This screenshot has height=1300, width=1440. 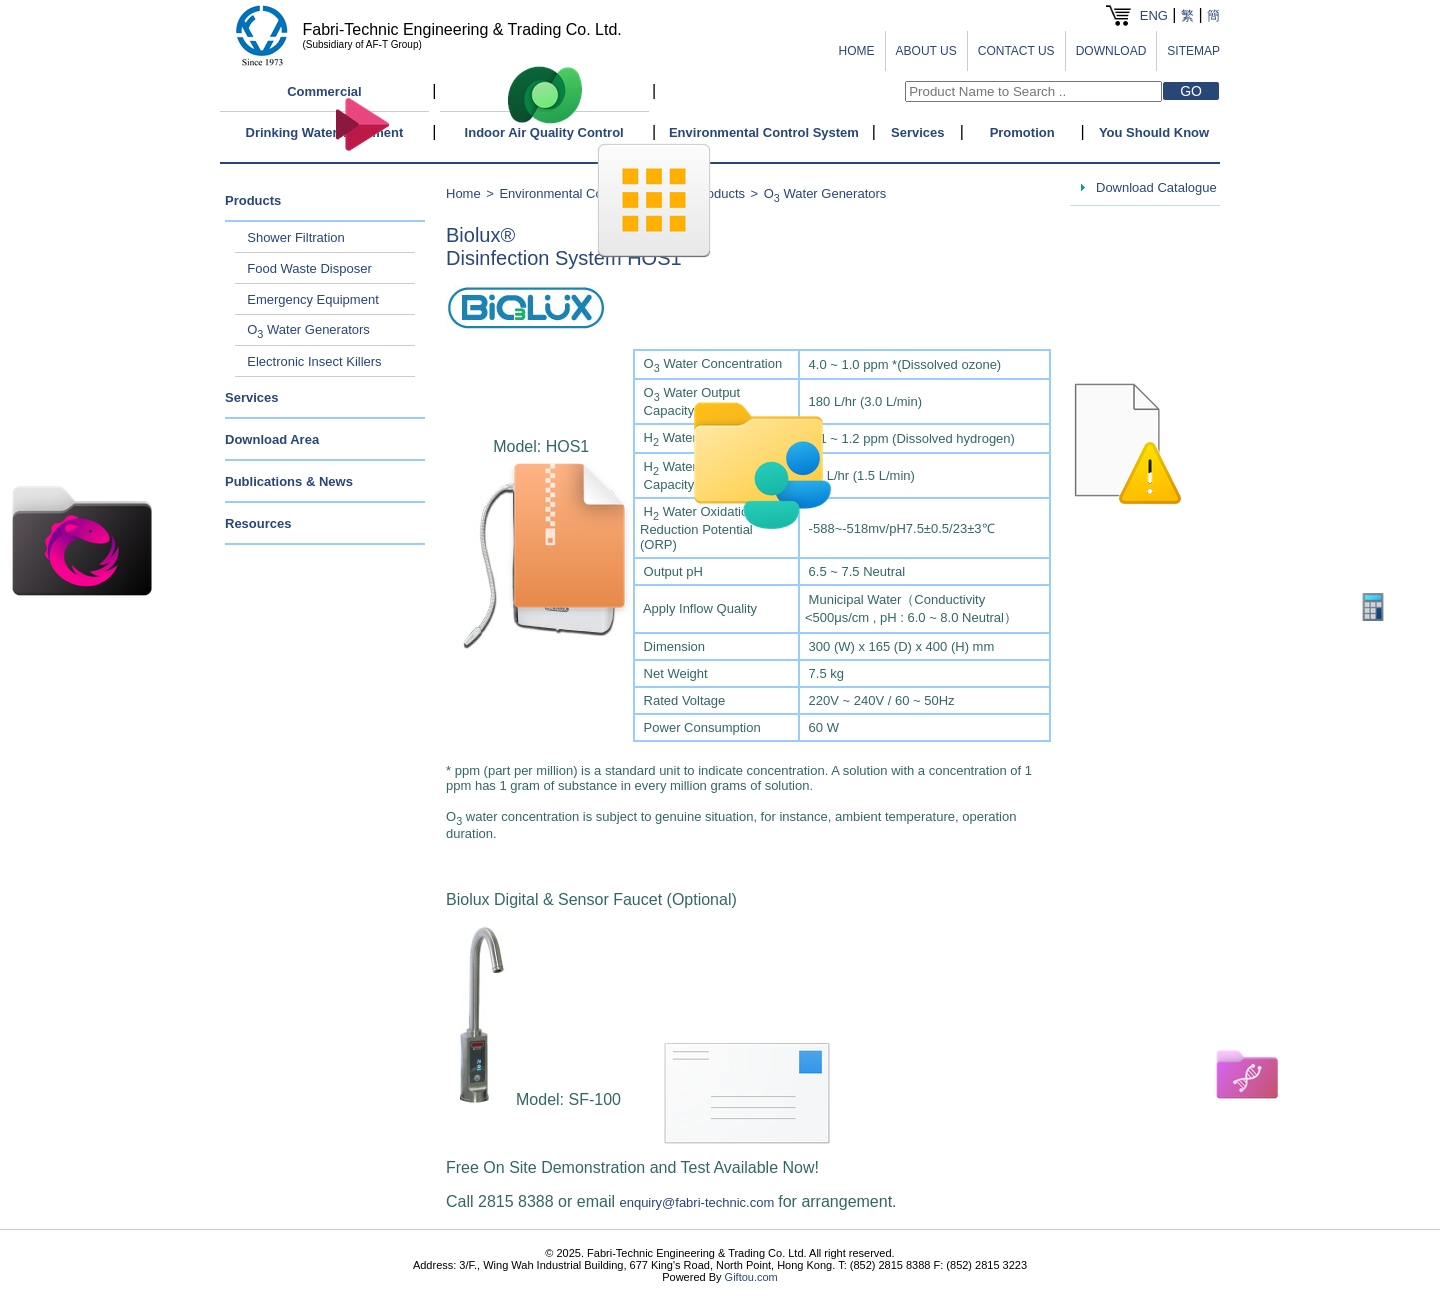 What do you see at coordinates (747, 1094) in the screenshot?
I see `open your email inbox` at bounding box center [747, 1094].